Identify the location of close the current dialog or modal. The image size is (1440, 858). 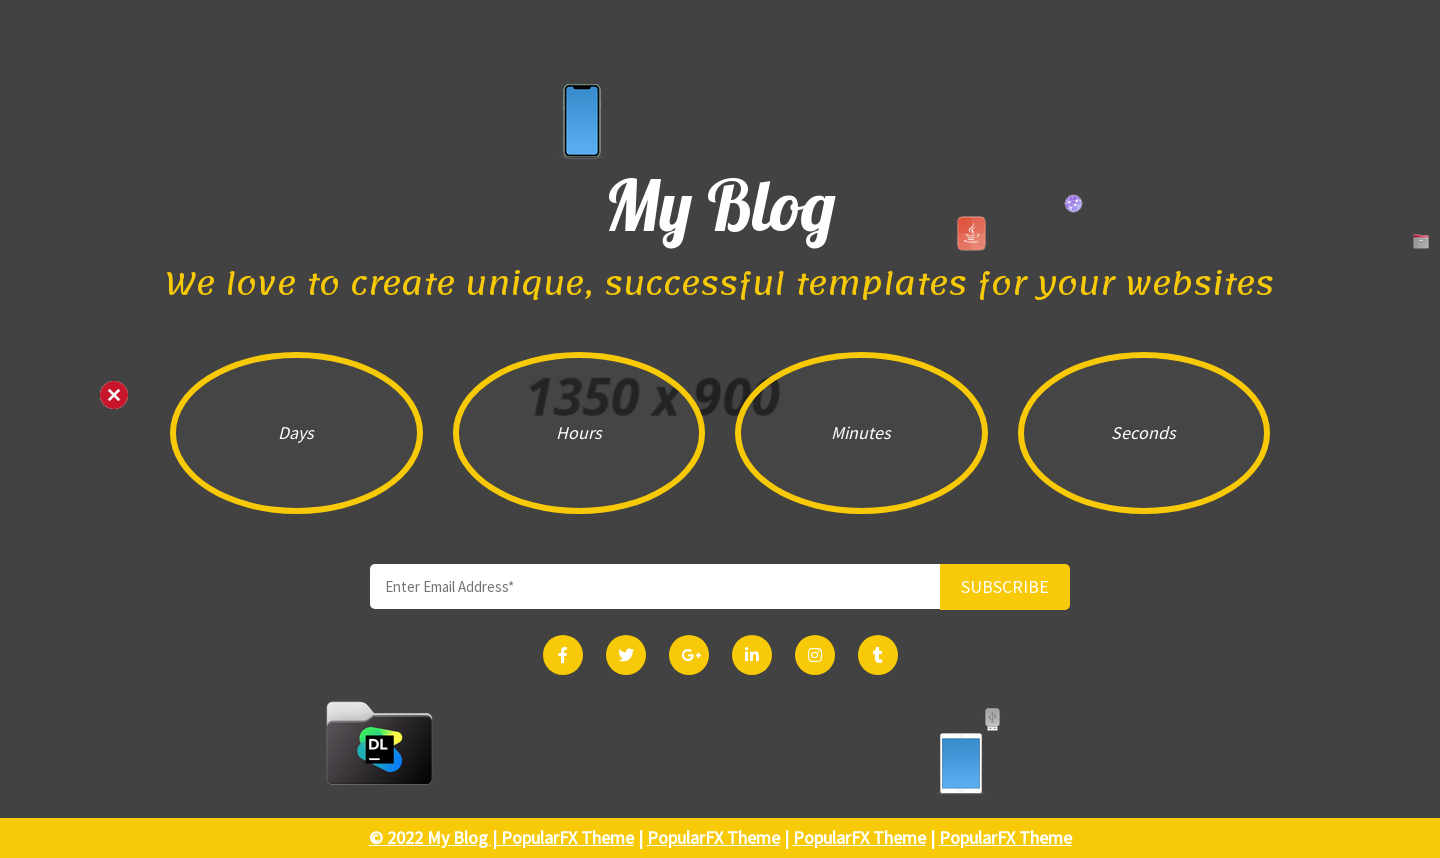
(114, 395).